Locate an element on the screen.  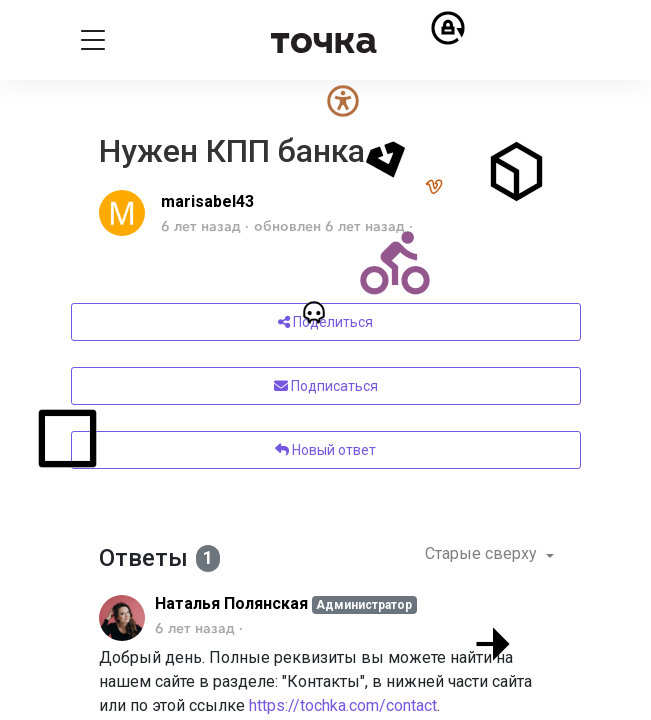
open box app or package tracking is located at coordinates (516, 171).